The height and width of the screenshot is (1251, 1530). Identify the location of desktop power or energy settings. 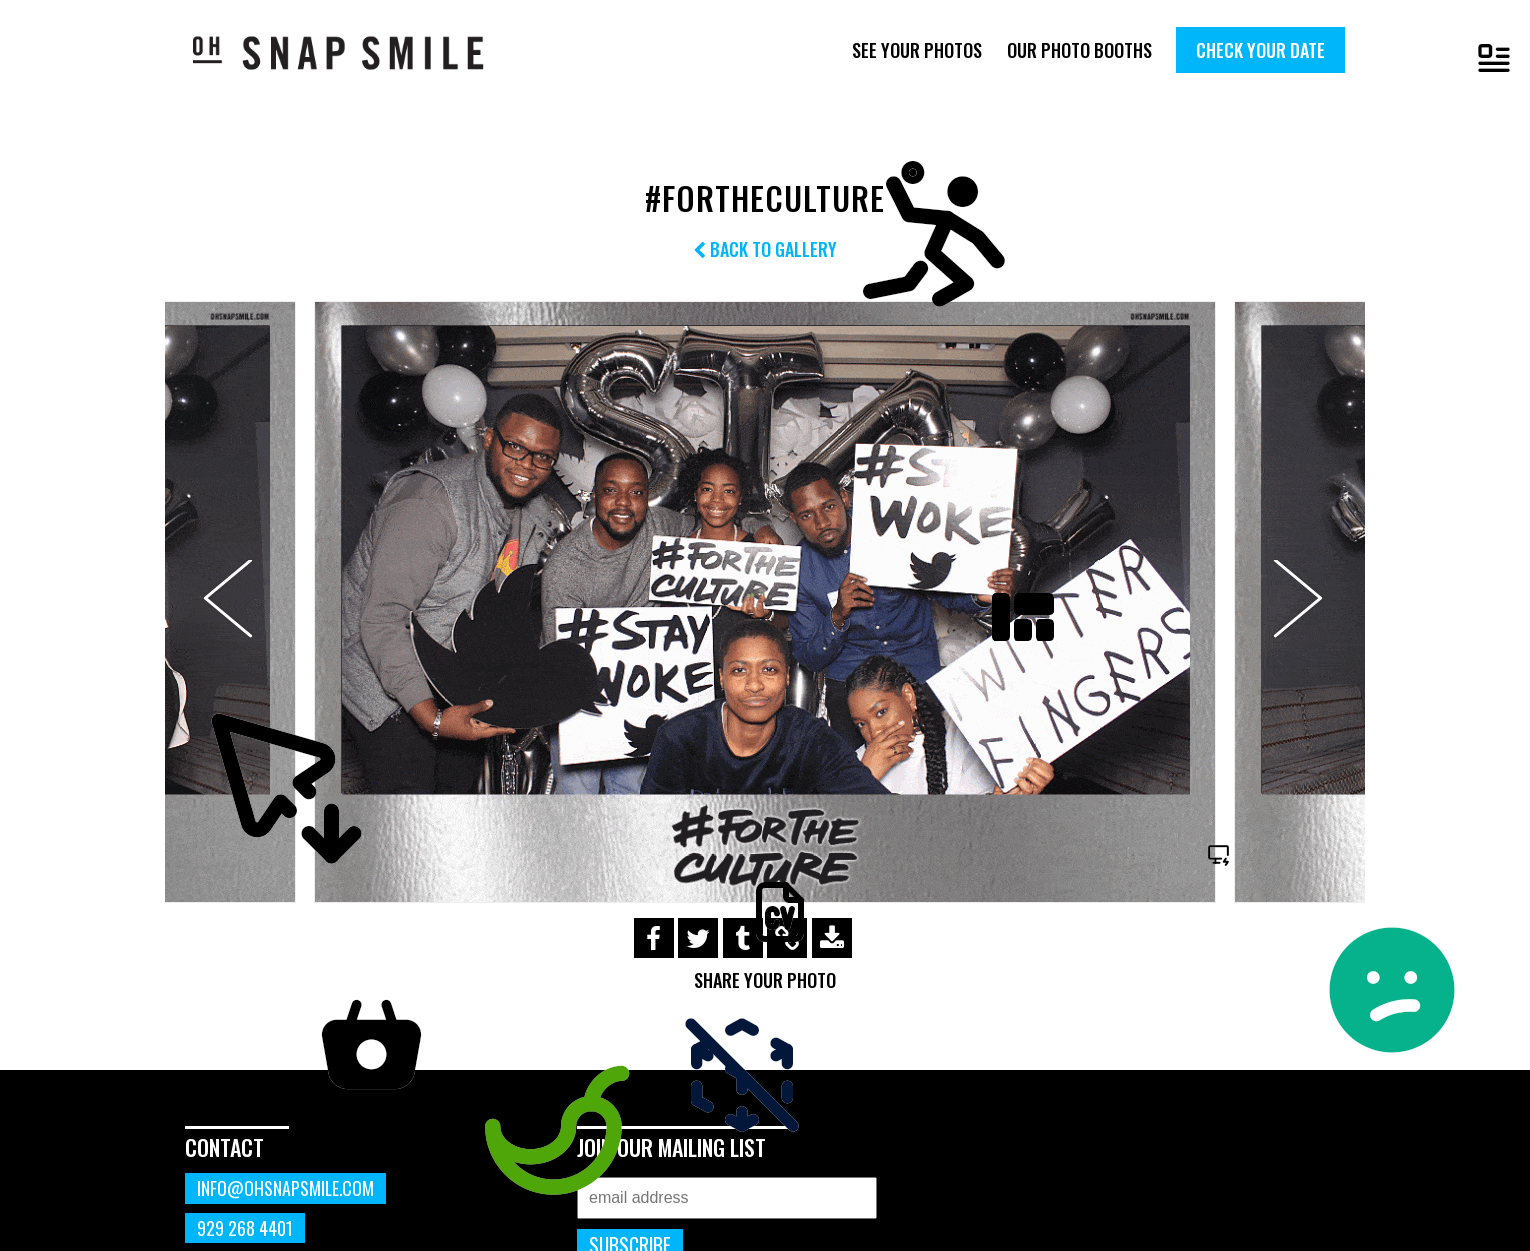
(1218, 854).